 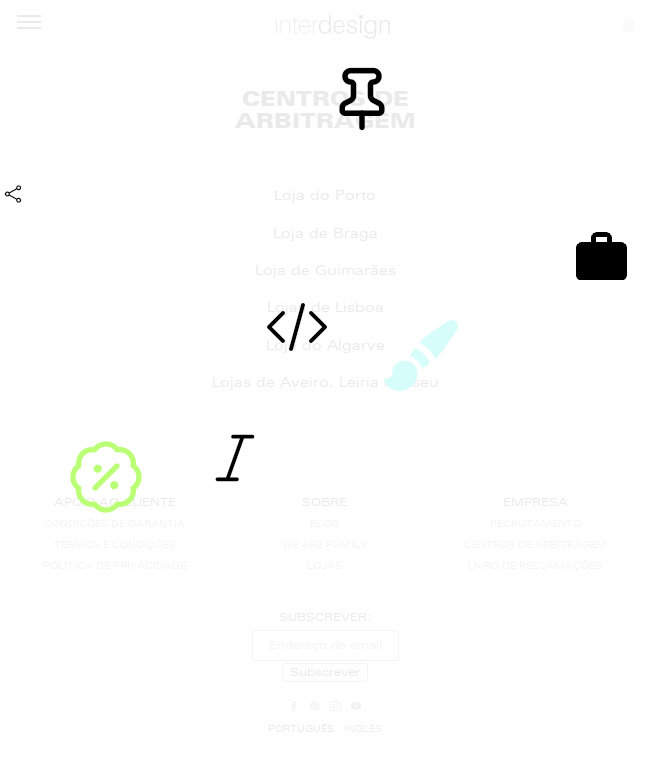 I want to click on apply italic formatting to selected text, so click(x=235, y=458).